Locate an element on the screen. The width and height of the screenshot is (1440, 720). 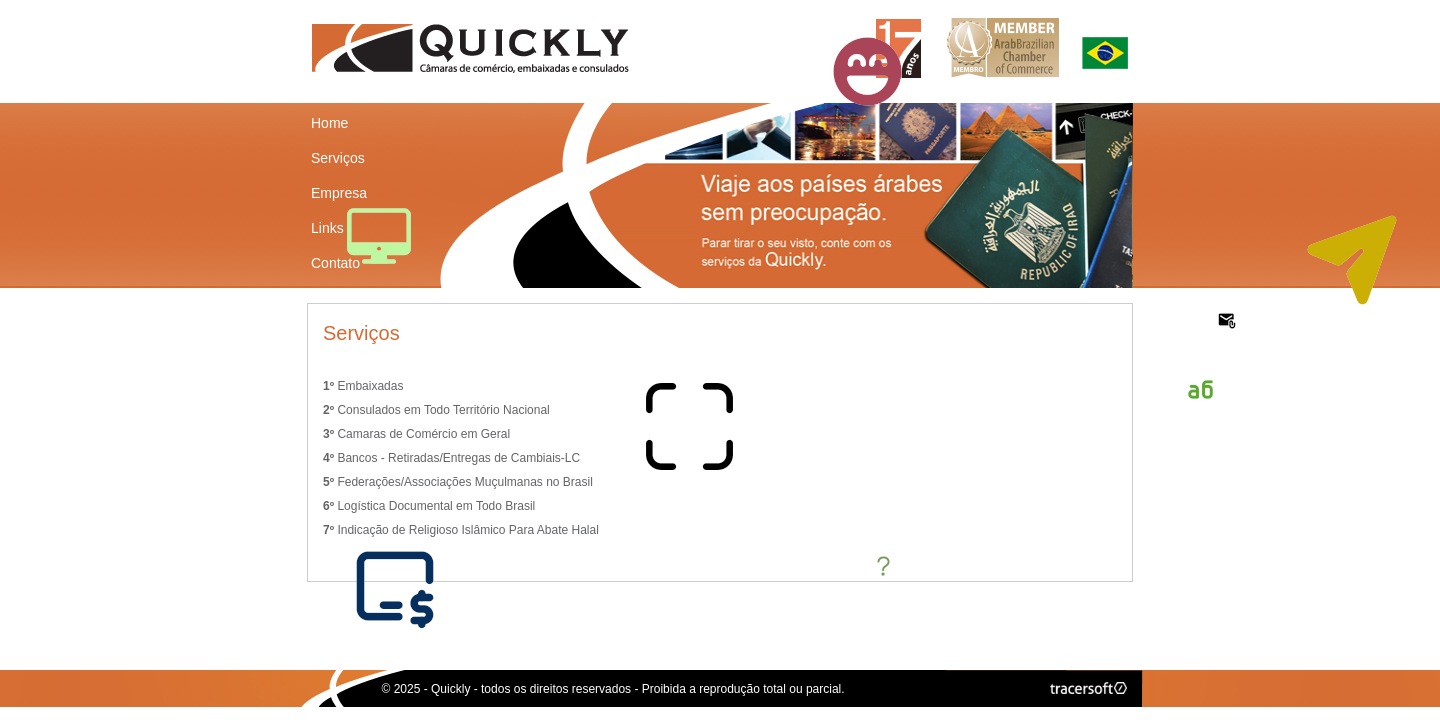
add a laughing emoji reaction is located at coordinates (867, 71).